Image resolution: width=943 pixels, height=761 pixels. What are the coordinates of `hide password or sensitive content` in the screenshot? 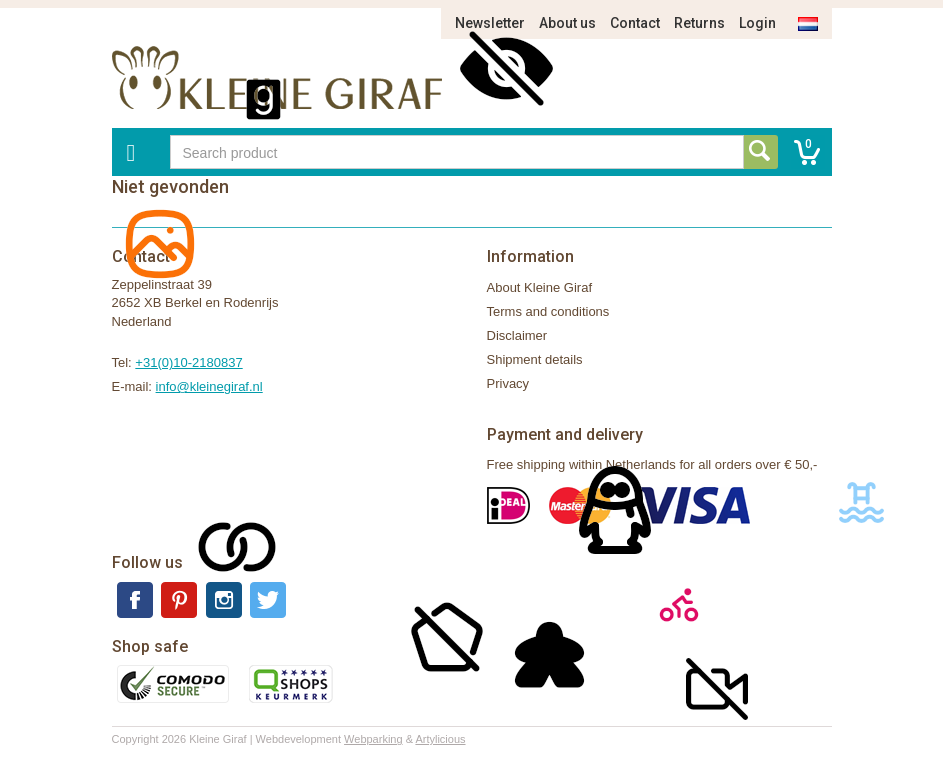 It's located at (506, 68).